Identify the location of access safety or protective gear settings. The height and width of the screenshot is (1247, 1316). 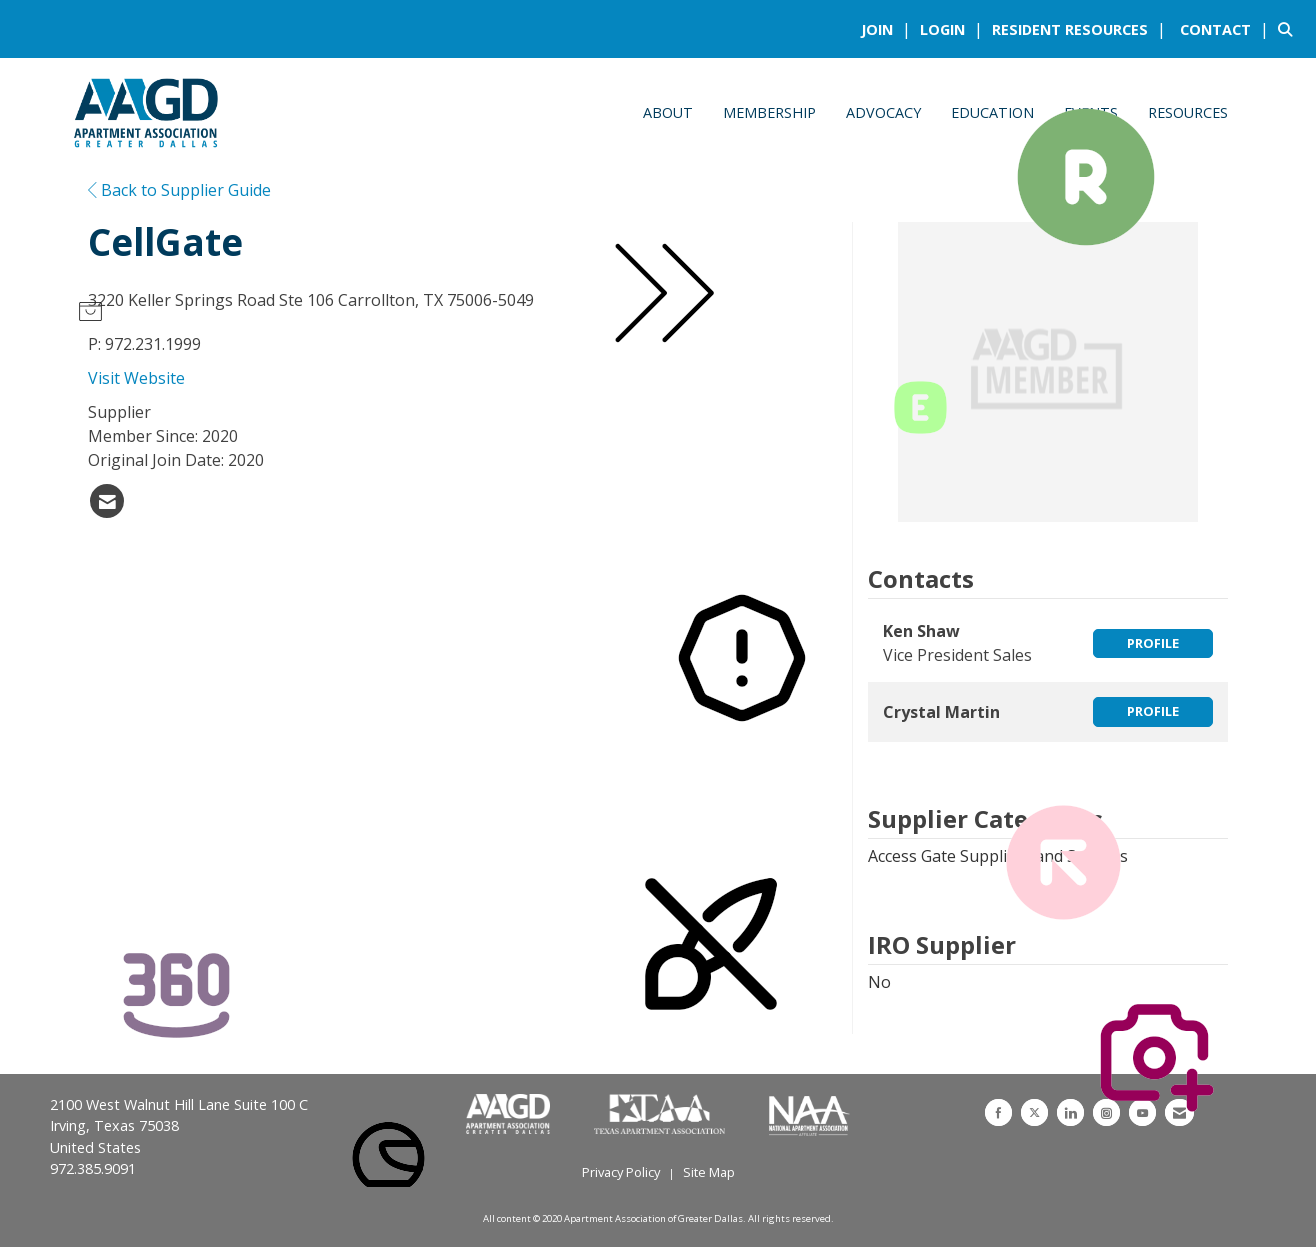
(388, 1154).